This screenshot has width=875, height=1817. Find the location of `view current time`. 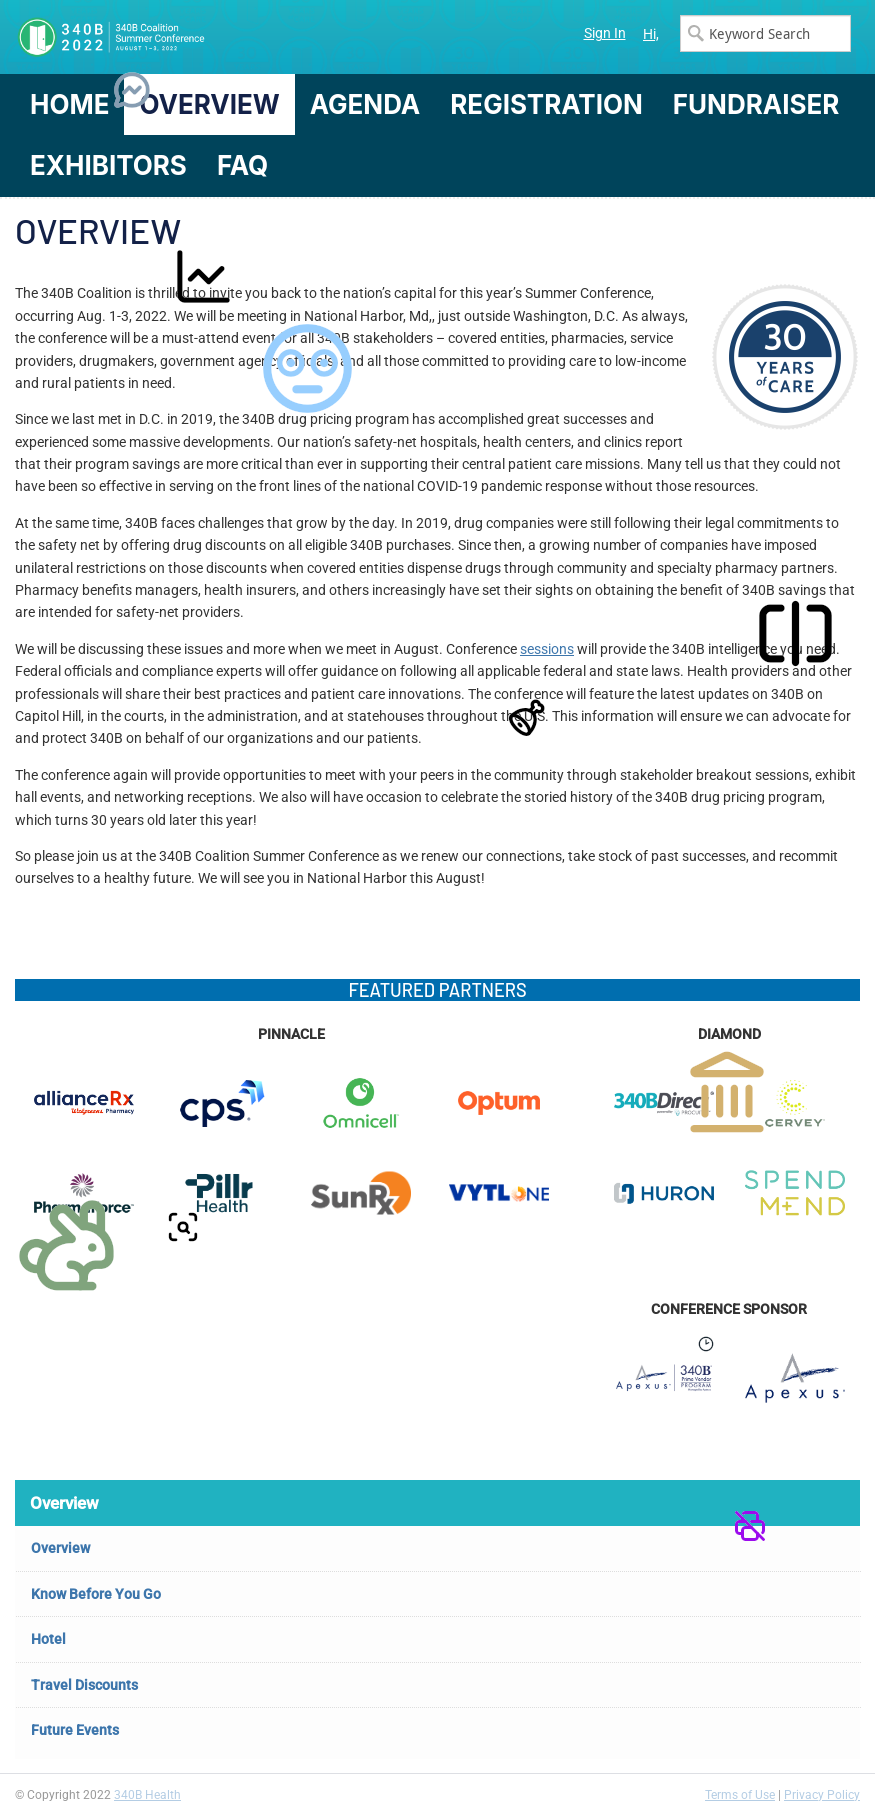

view current time is located at coordinates (706, 1344).